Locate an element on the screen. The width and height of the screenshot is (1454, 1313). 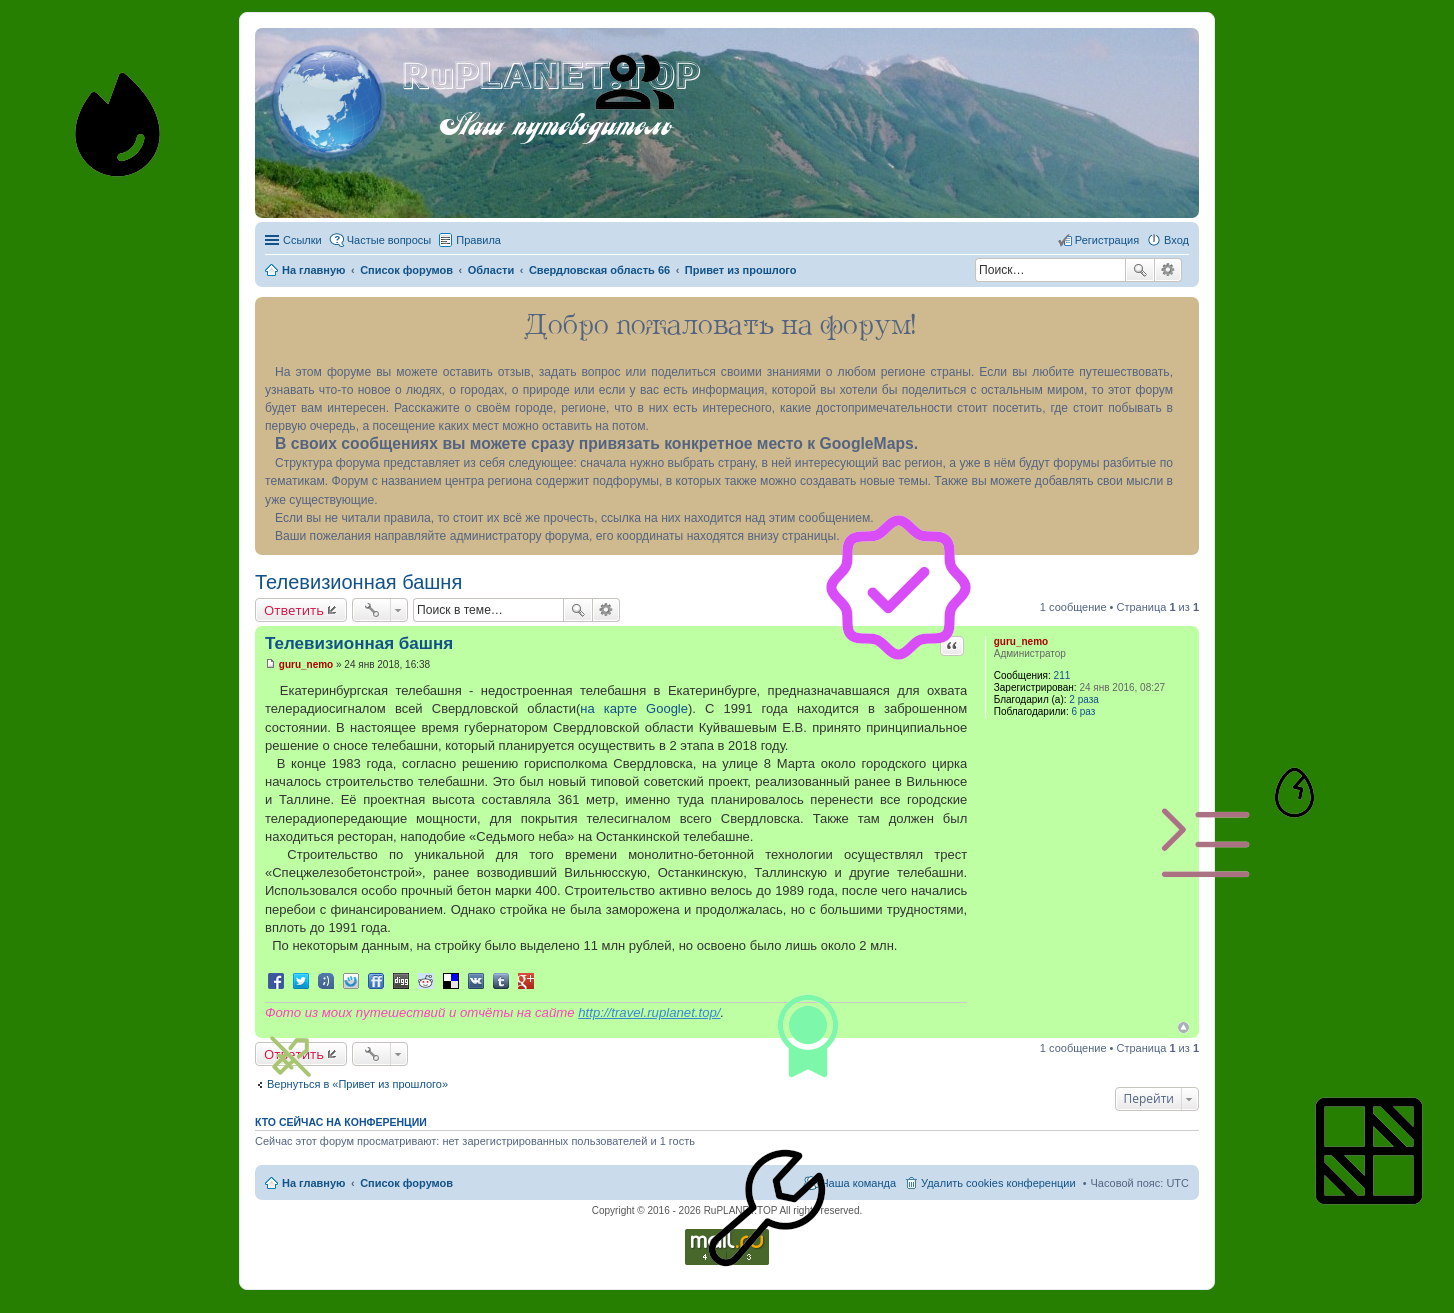
view achievements or awards is located at coordinates (808, 1036).